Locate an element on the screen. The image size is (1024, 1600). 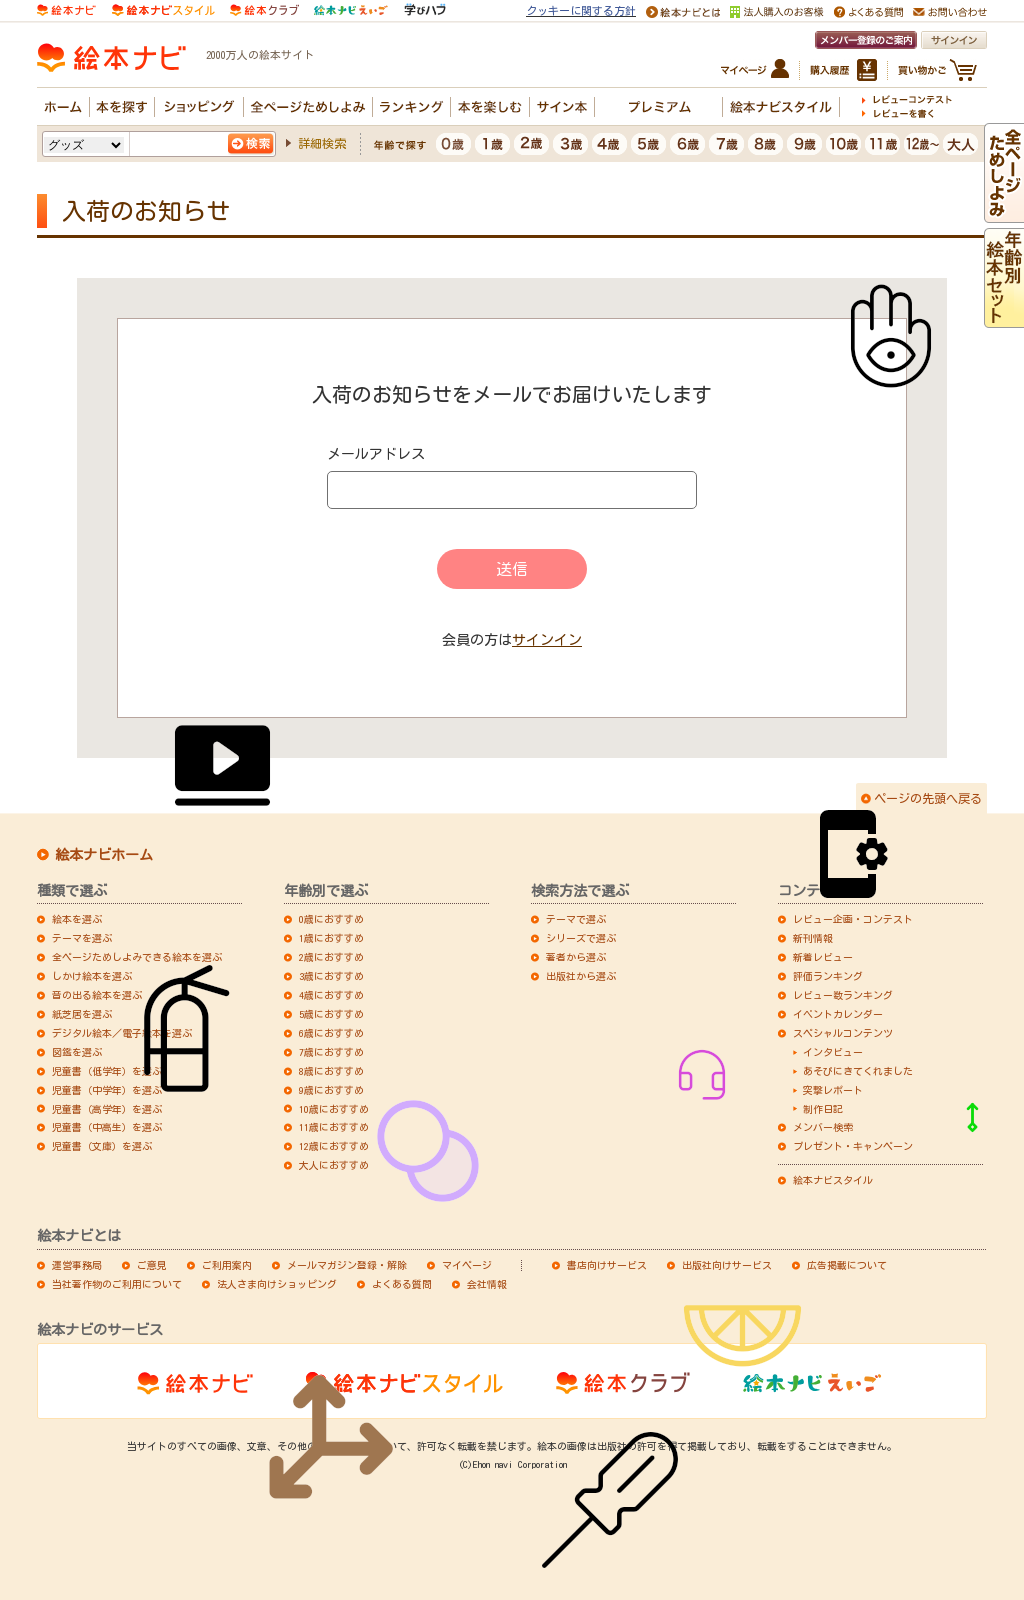
contact customer support is located at coordinates (702, 1073).